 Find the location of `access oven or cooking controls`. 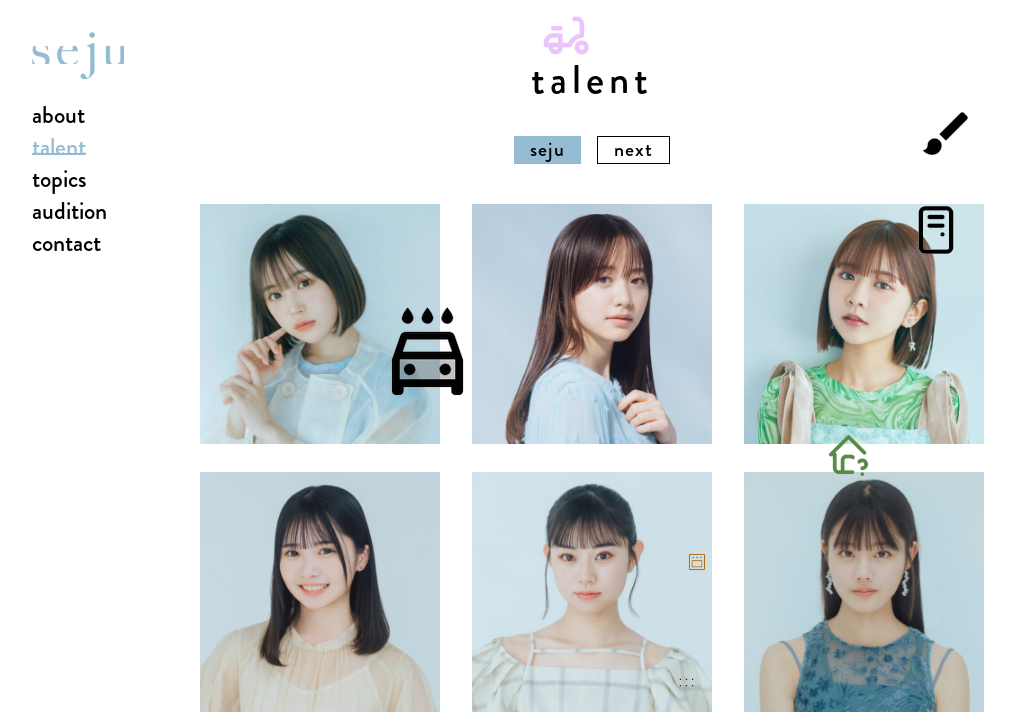

access oven or cooking controls is located at coordinates (697, 562).